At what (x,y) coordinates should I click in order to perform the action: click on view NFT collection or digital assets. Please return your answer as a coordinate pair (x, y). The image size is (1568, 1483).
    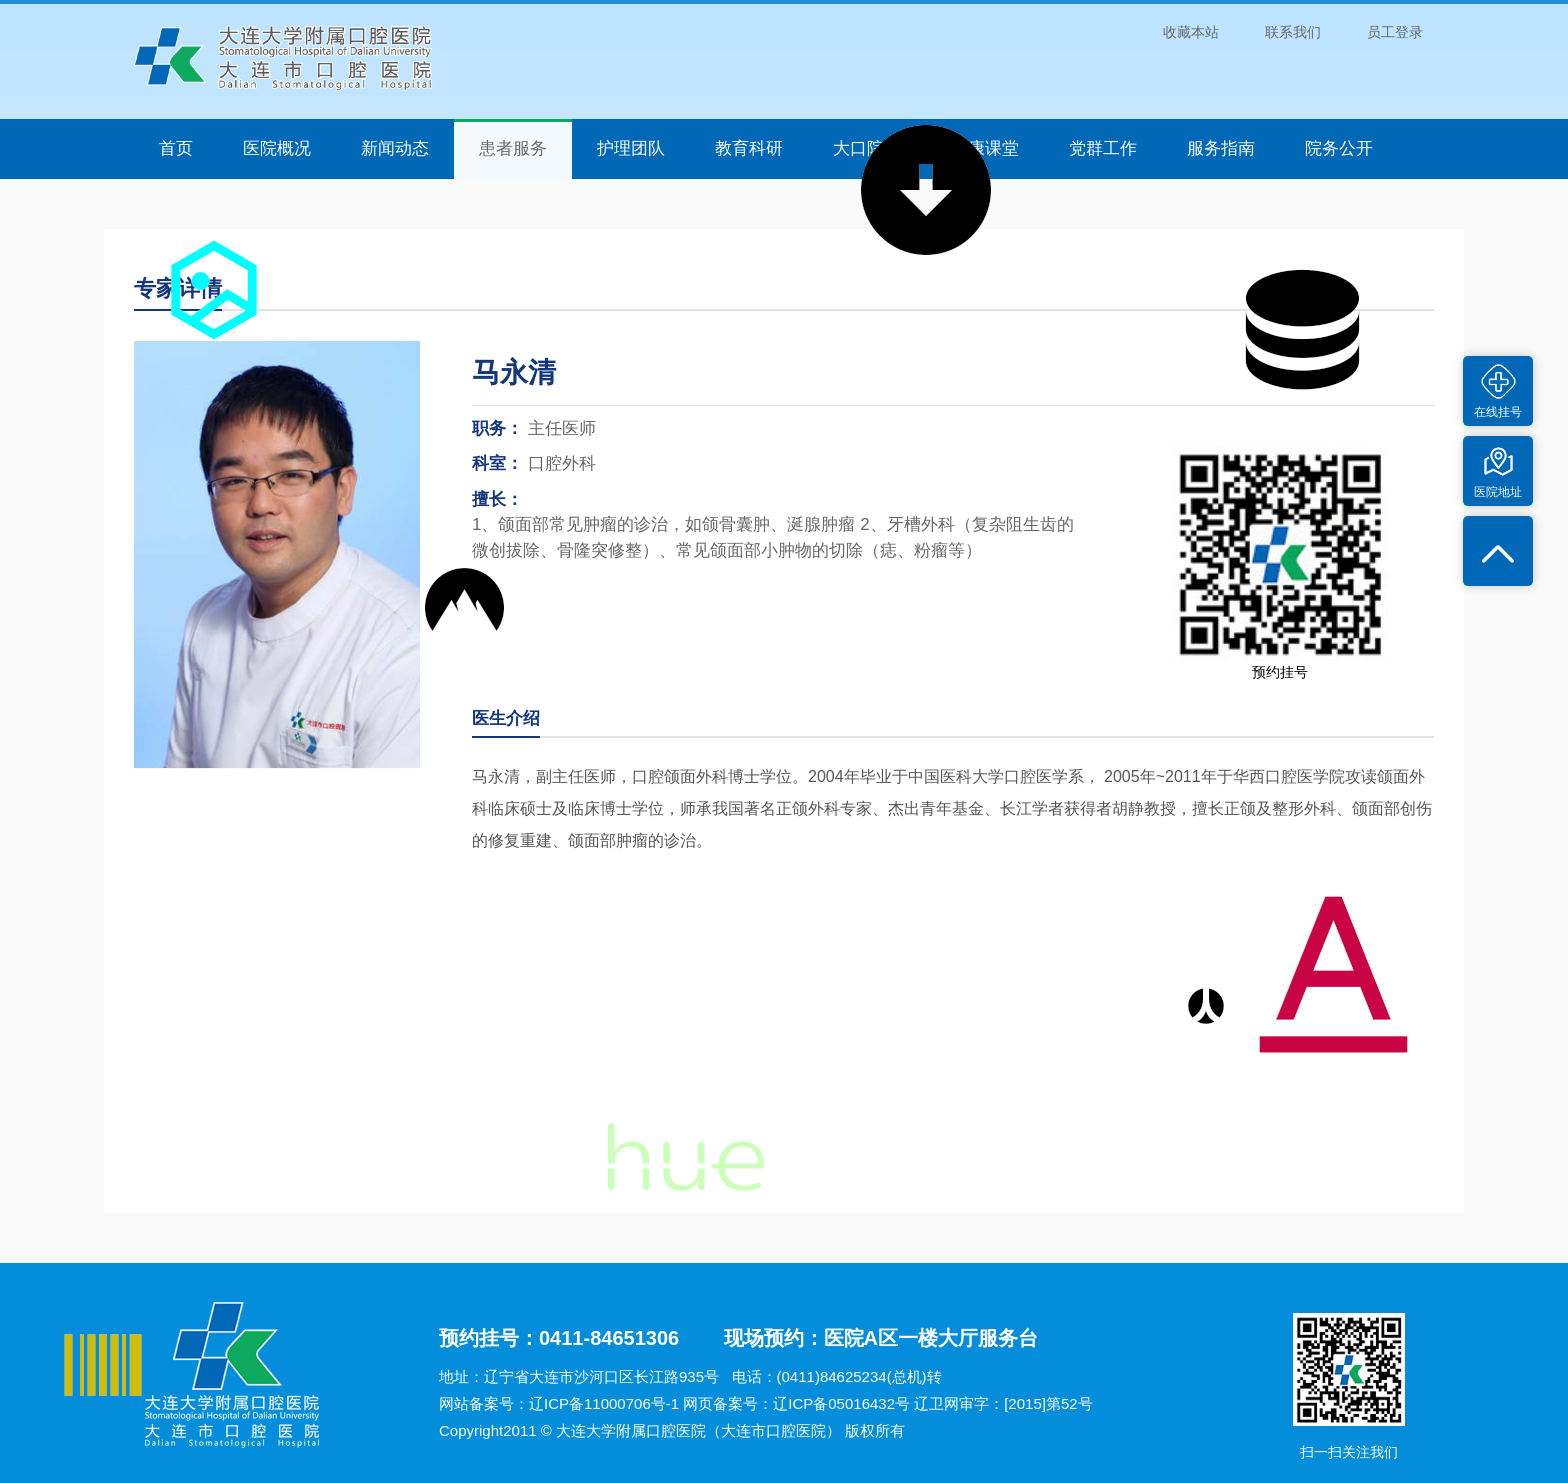
    Looking at the image, I should click on (214, 290).